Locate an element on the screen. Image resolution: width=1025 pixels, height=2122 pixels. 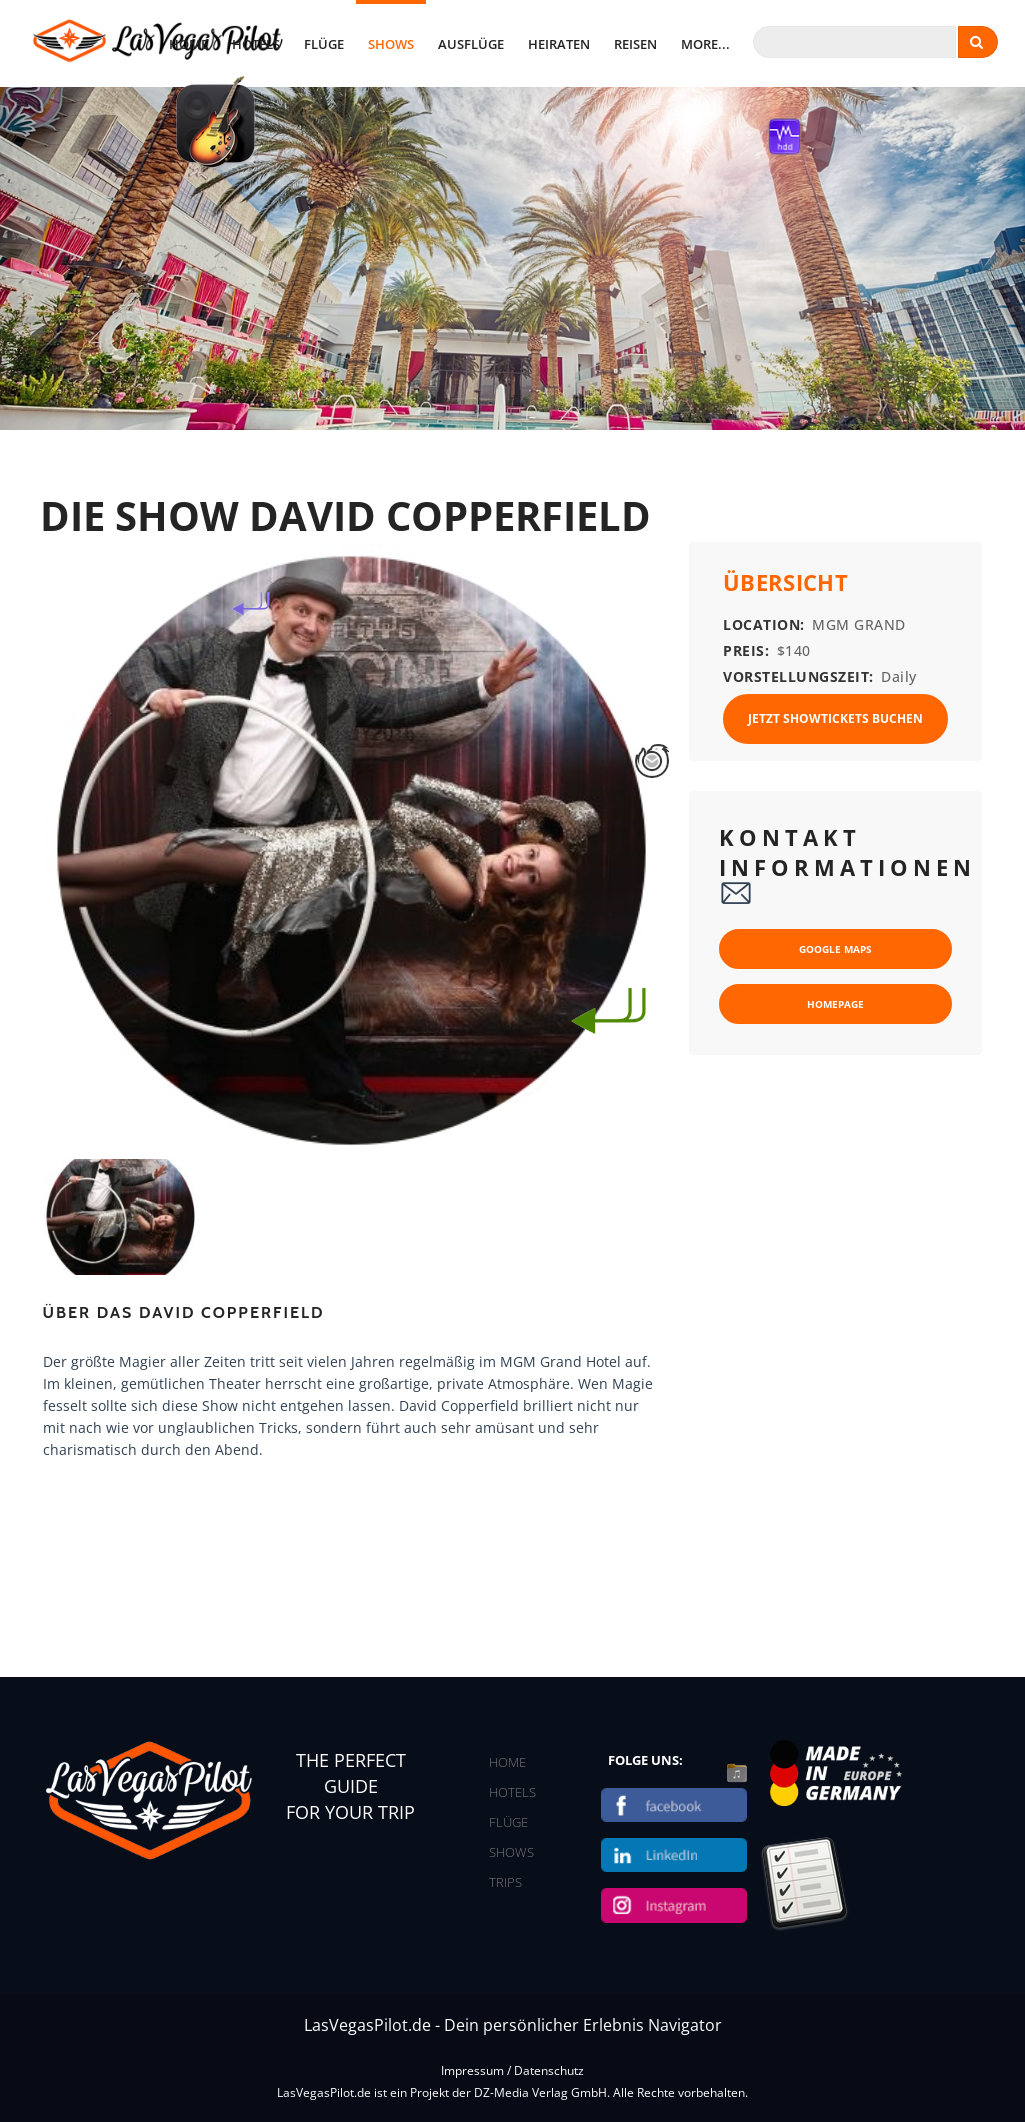
open reminders preferences is located at coordinates (805, 1883).